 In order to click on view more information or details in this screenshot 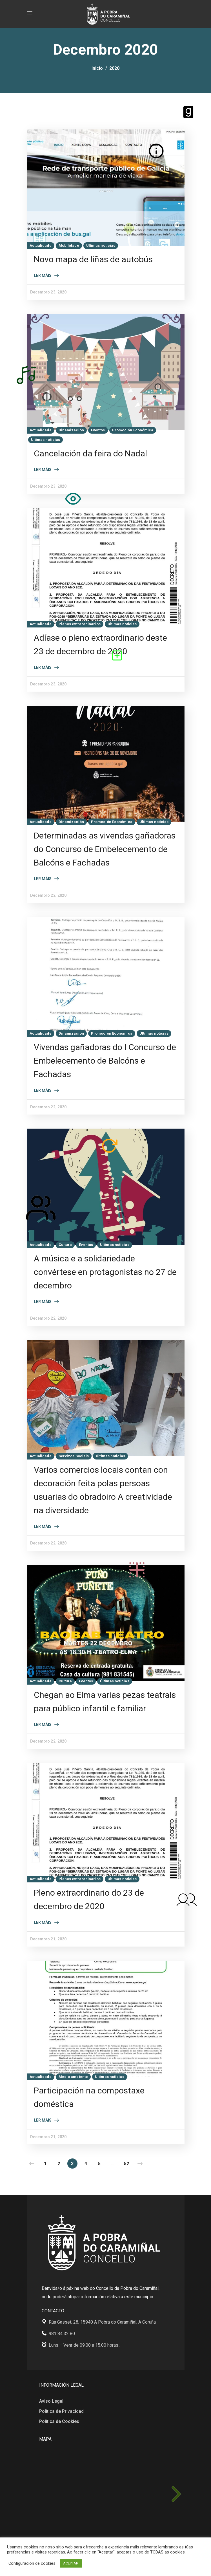, I will do `click(156, 151)`.